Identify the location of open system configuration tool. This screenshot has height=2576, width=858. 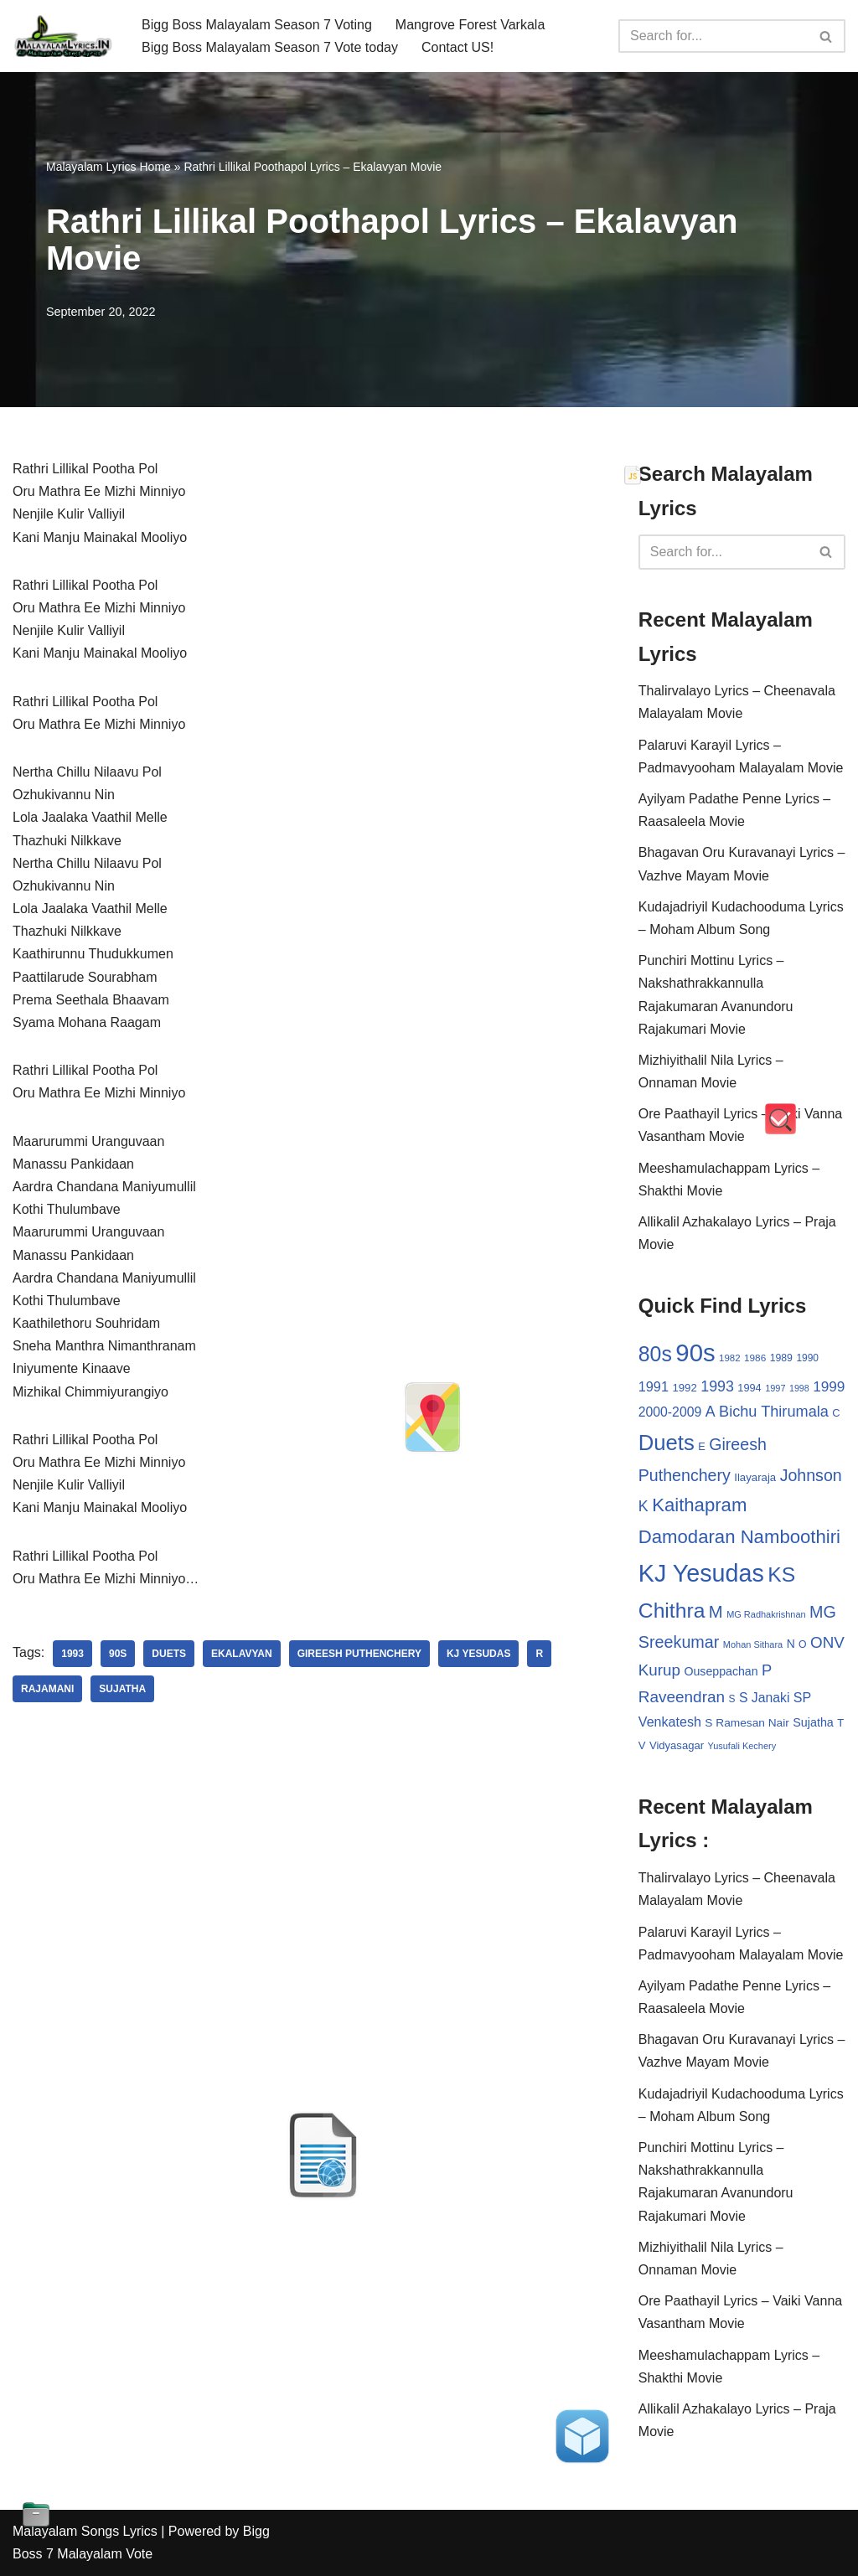
(780, 1118).